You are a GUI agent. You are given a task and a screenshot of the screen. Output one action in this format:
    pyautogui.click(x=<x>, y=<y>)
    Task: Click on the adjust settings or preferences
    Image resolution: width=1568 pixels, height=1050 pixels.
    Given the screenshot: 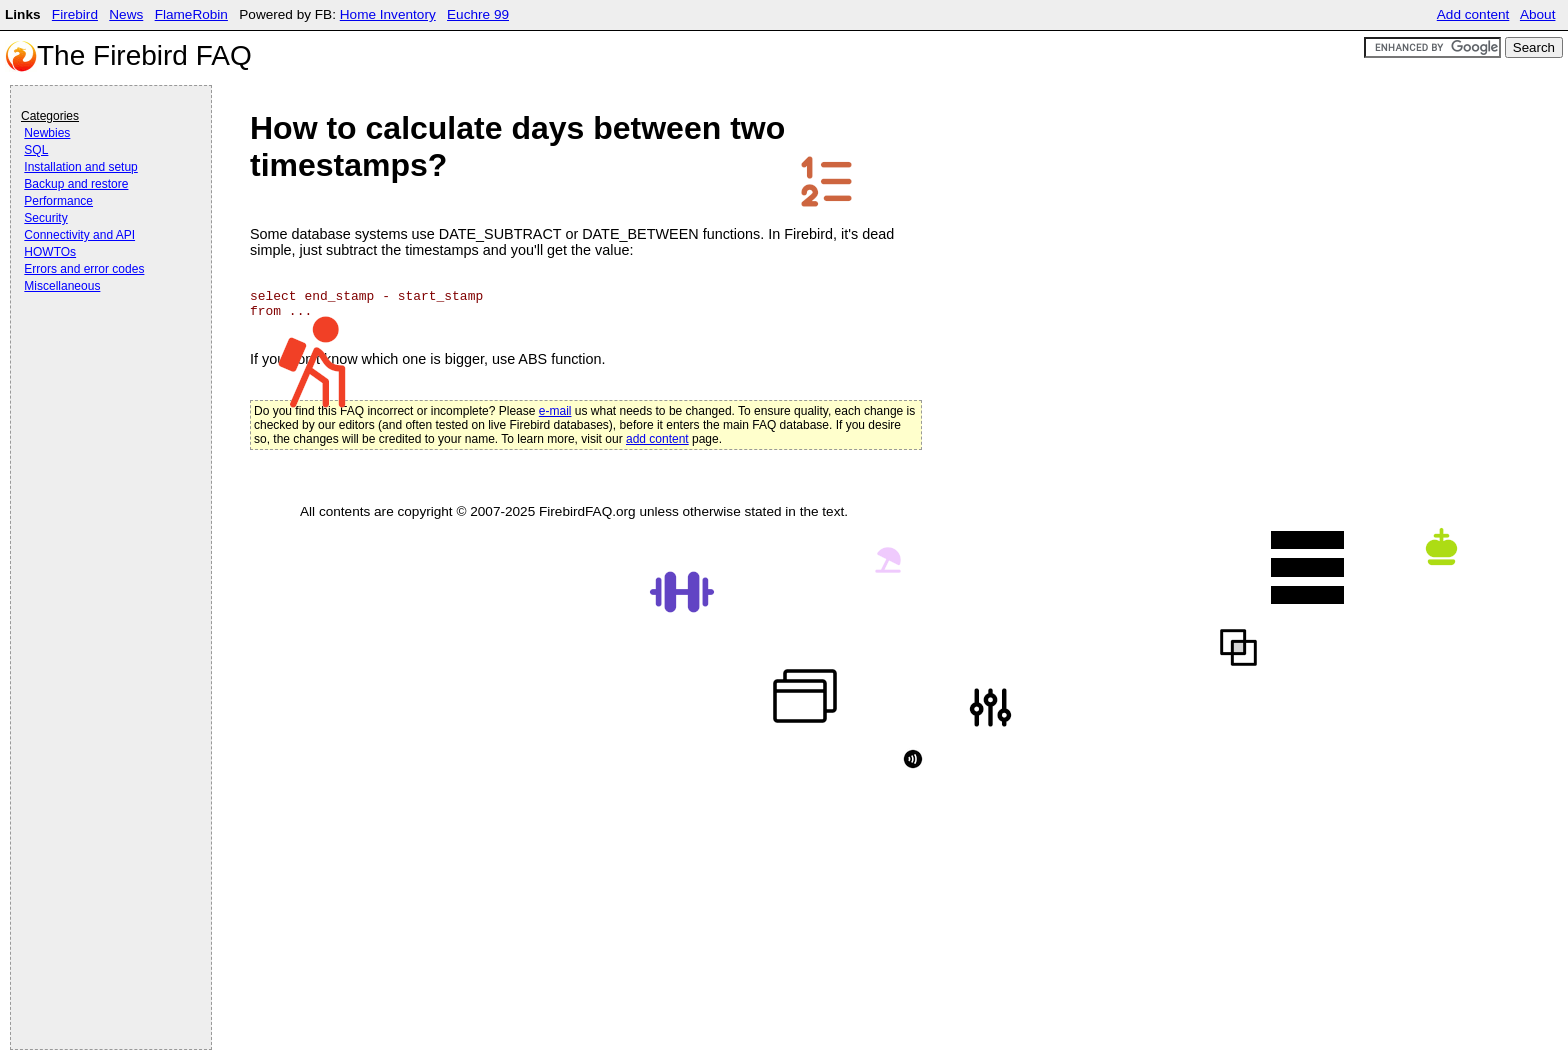 What is the action you would take?
    pyautogui.click(x=990, y=707)
    